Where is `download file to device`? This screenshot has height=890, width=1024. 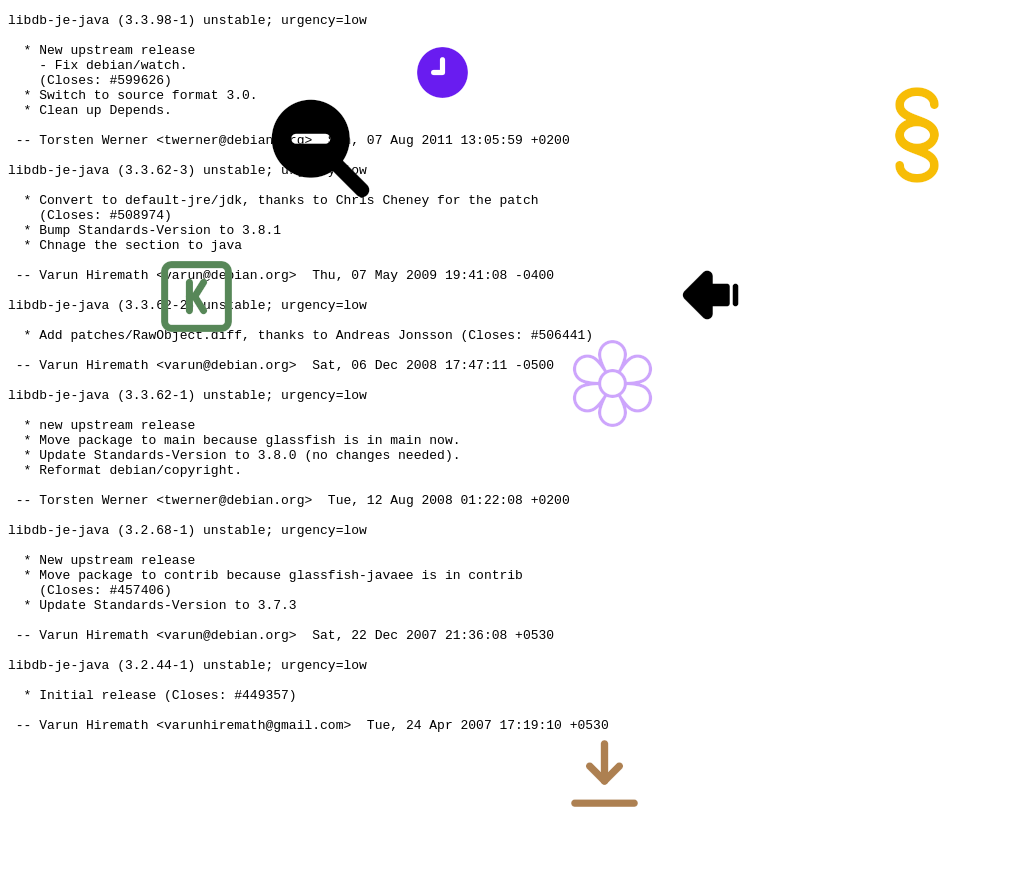 download file to device is located at coordinates (604, 773).